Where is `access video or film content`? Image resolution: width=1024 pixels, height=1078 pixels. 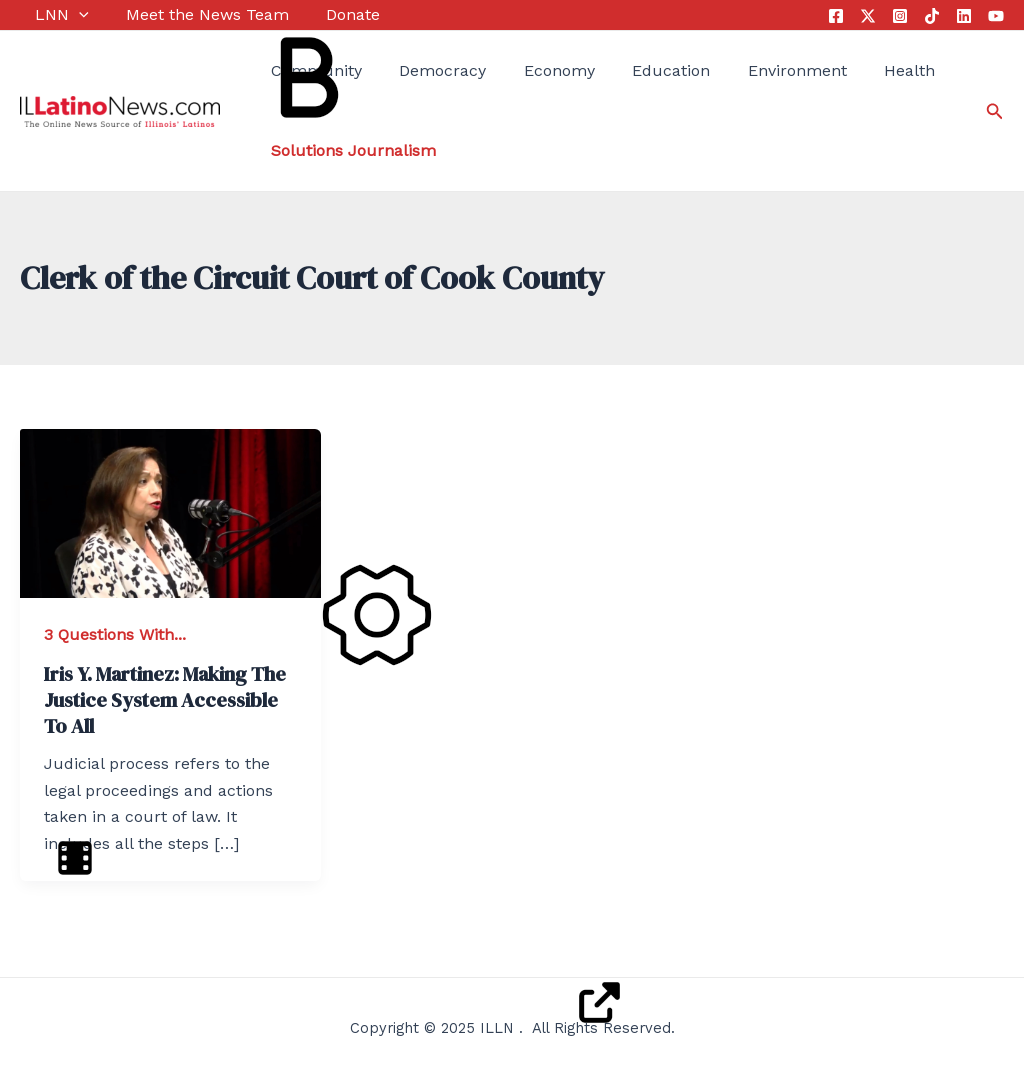 access video or film content is located at coordinates (75, 858).